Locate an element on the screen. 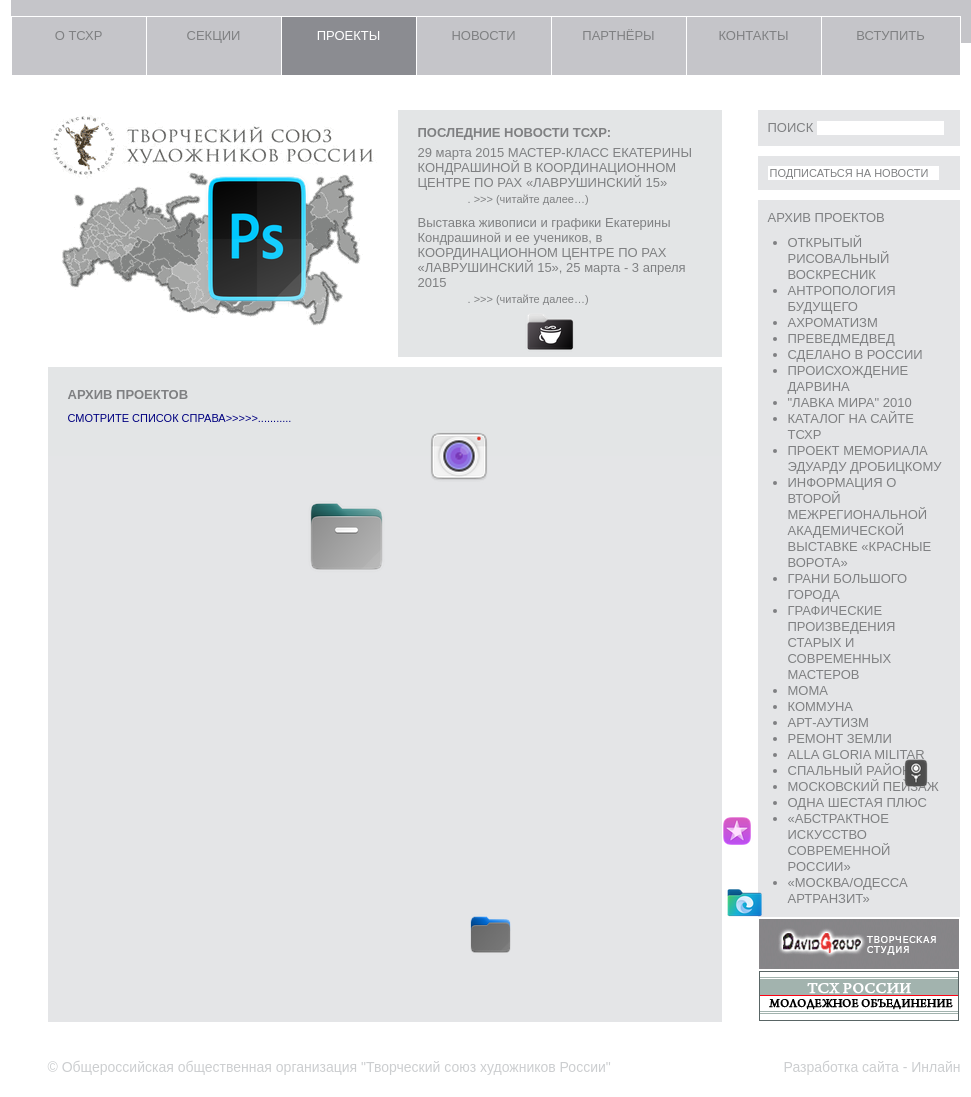  folder containing coffeescript project files is located at coordinates (550, 333).